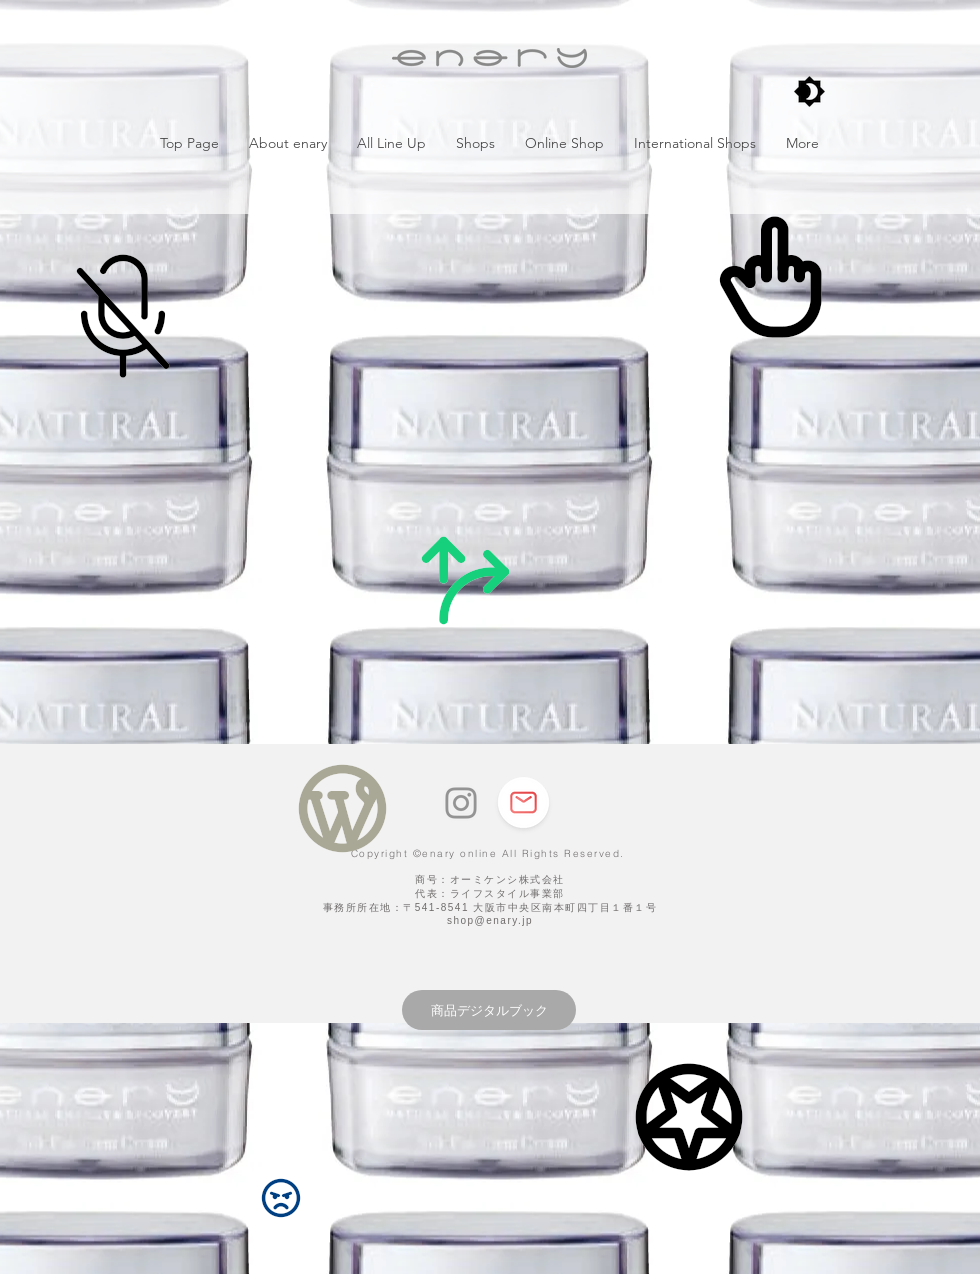  Describe the element at coordinates (465, 580) in the screenshot. I see `take the exit or turn right ahead` at that location.